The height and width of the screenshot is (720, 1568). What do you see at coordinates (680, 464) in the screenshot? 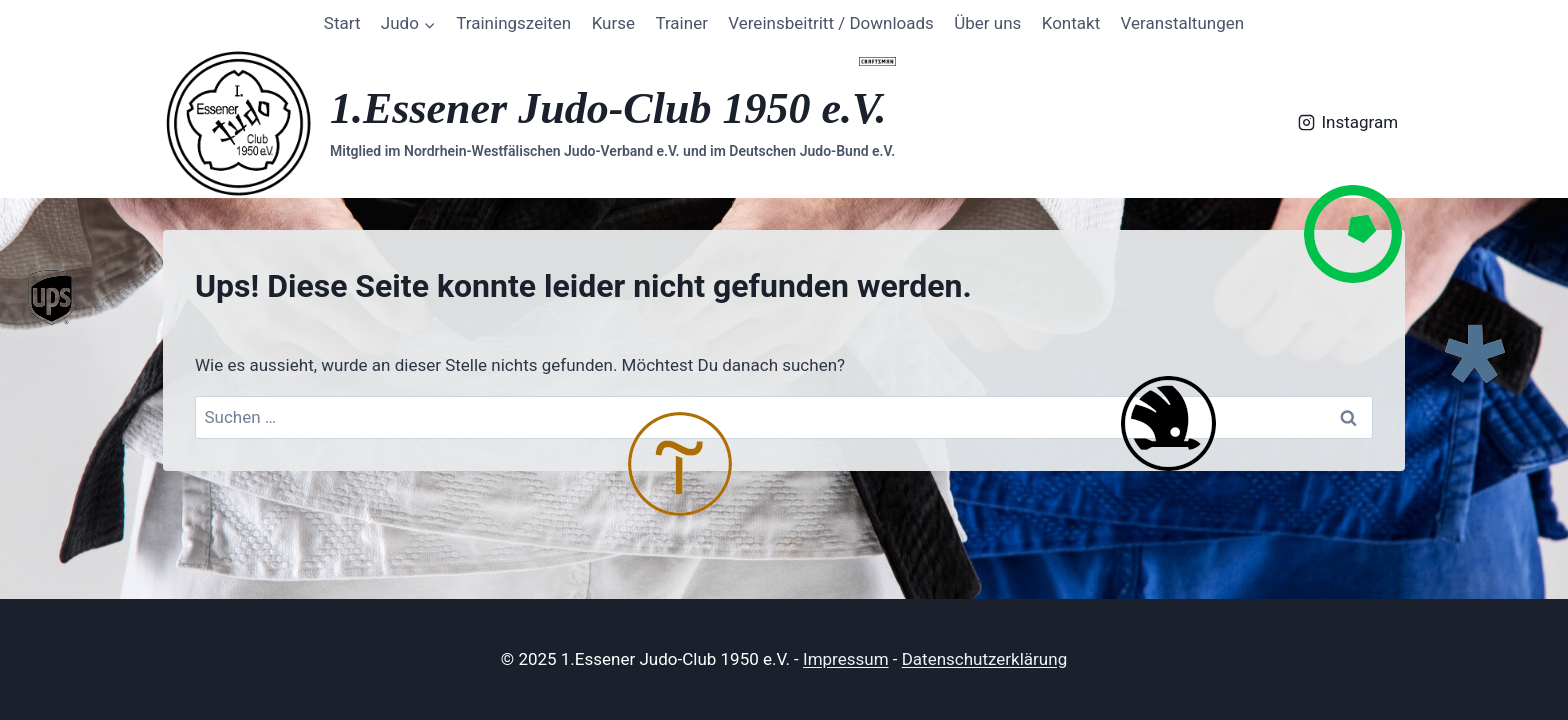
I see `tilda publishing logo` at bounding box center [680, 464].